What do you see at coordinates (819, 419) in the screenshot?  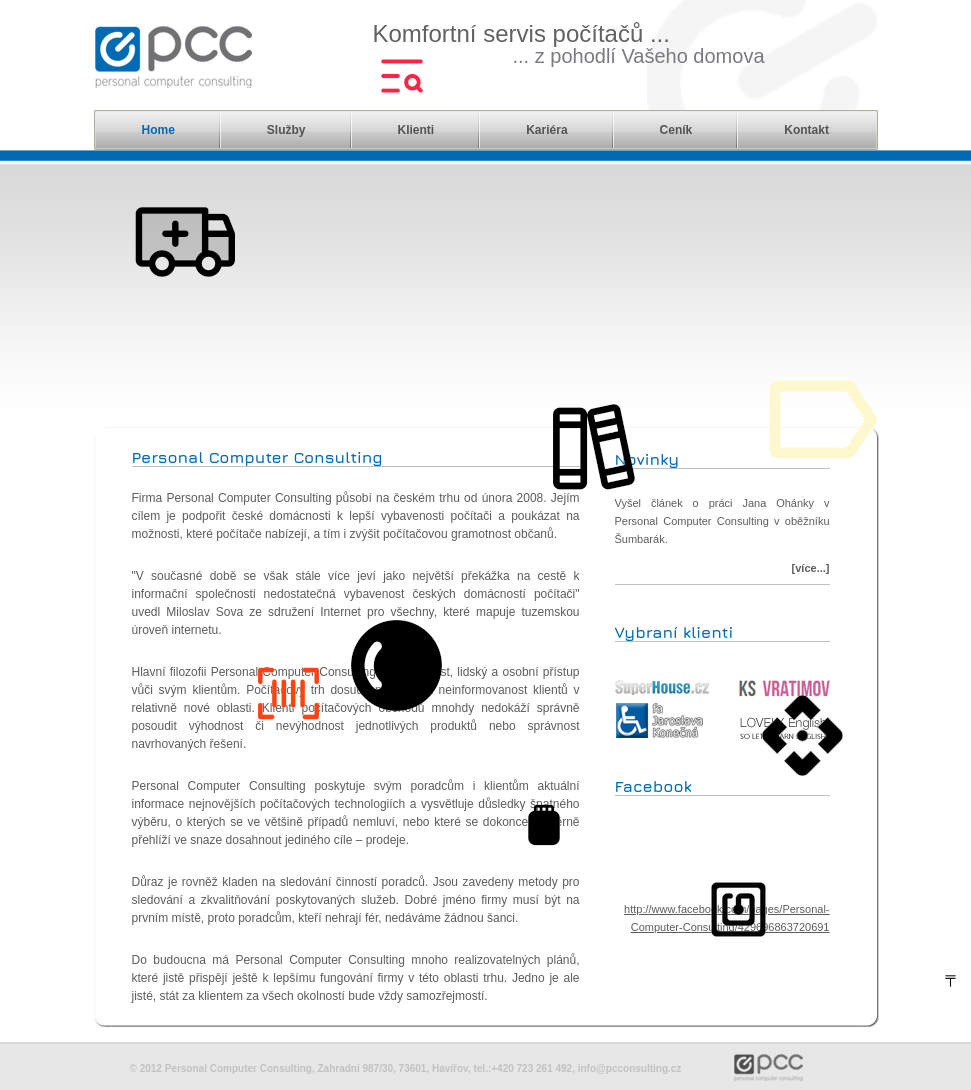 I see `add a tag or label to an item` at bounding box center [819, 419].